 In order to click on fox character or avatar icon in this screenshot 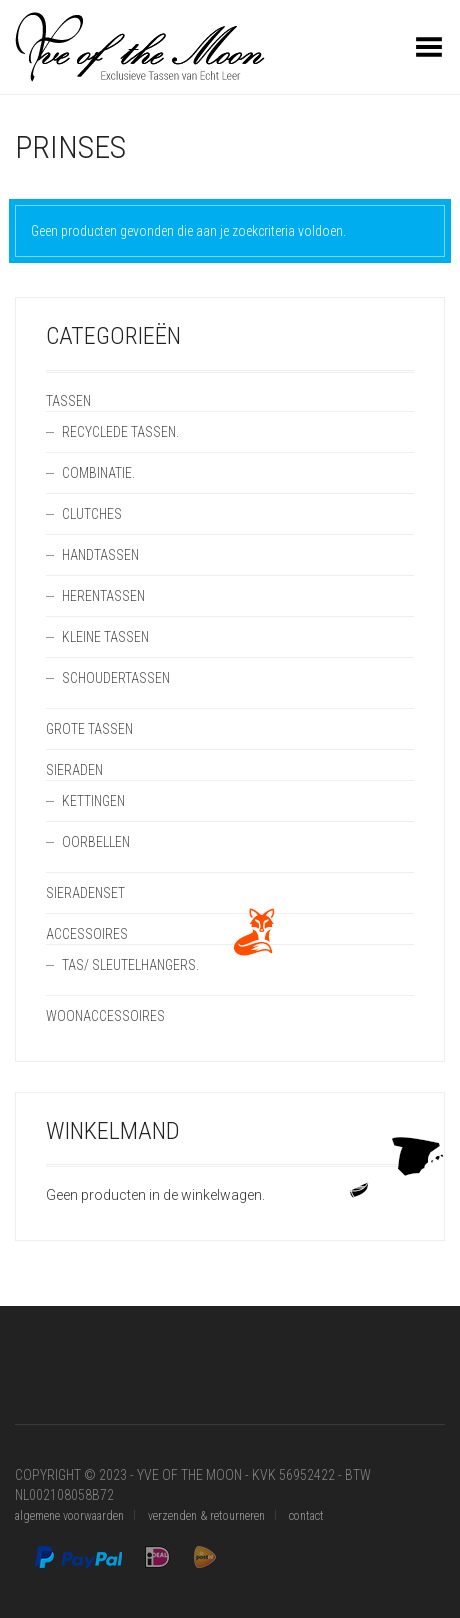, I will do `click(254, 932)`.